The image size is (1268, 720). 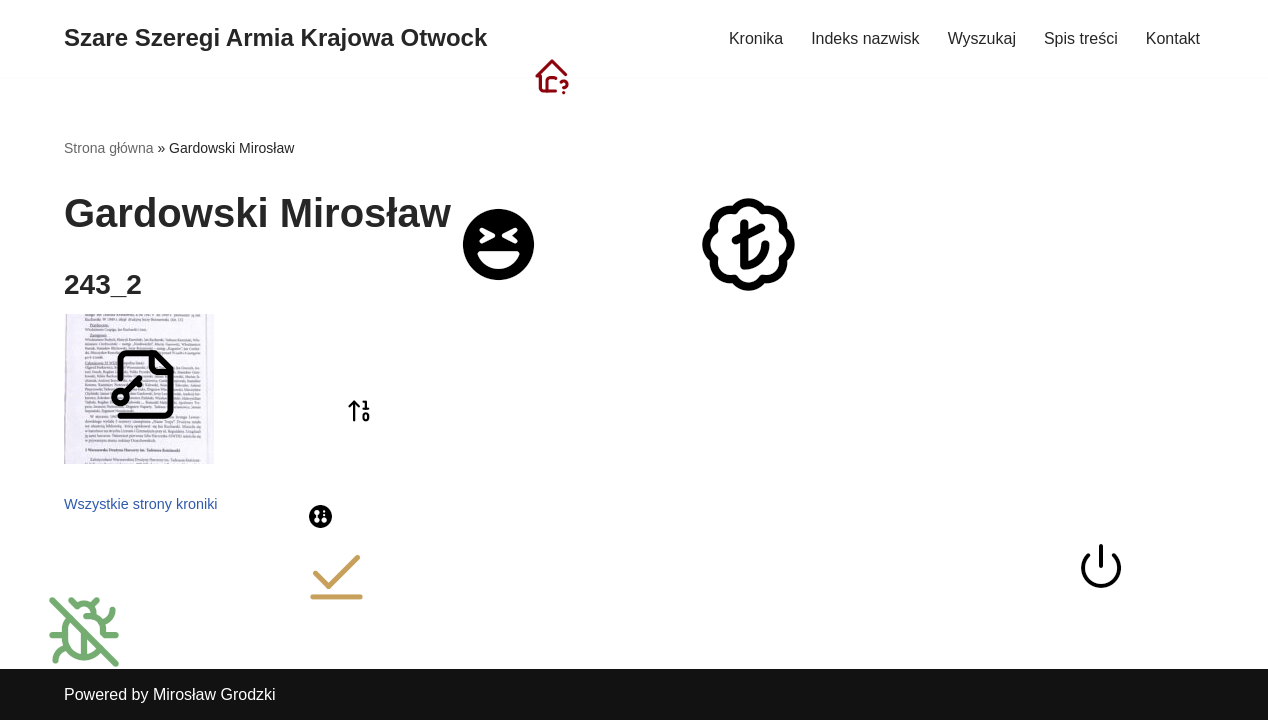 What do you see at coordinates (84, 632) in the screenshot?
I see `disable bug tracking or error reporting` at bounding box center [84, 632].